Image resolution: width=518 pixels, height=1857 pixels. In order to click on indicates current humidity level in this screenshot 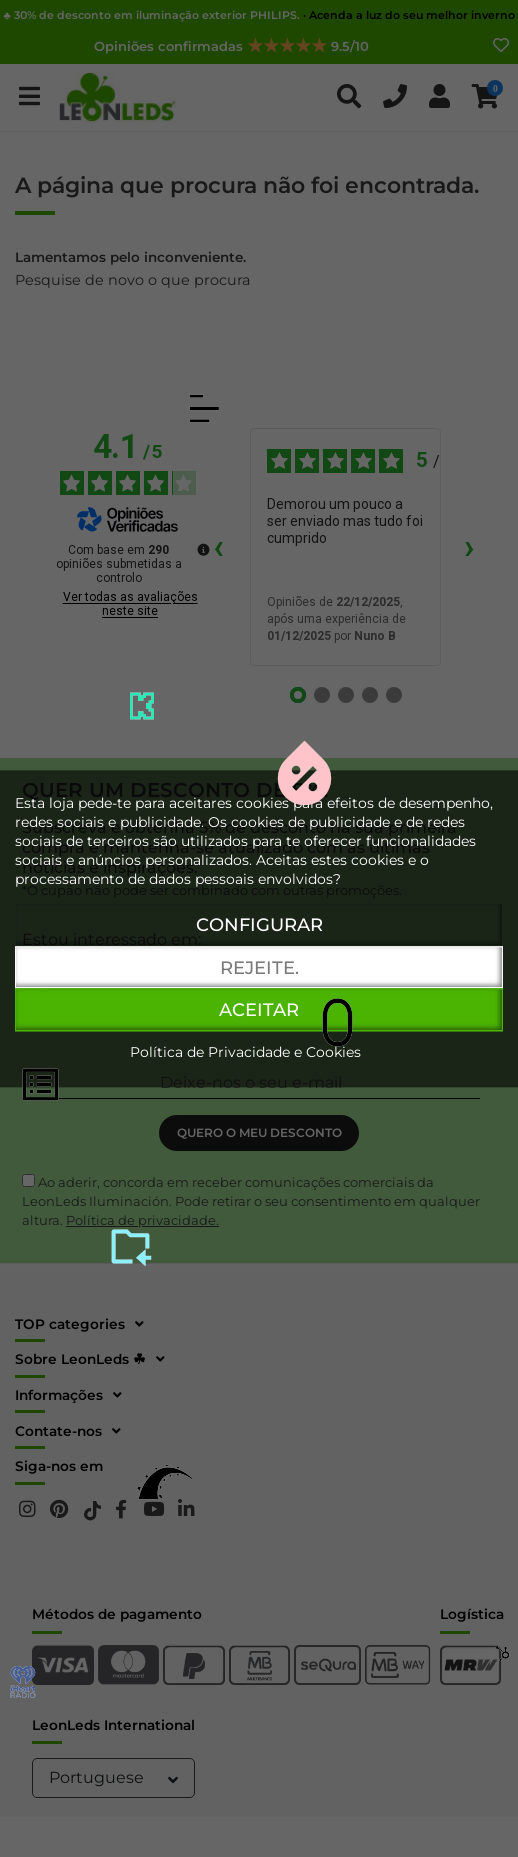, I will do `click(304, 775)`.